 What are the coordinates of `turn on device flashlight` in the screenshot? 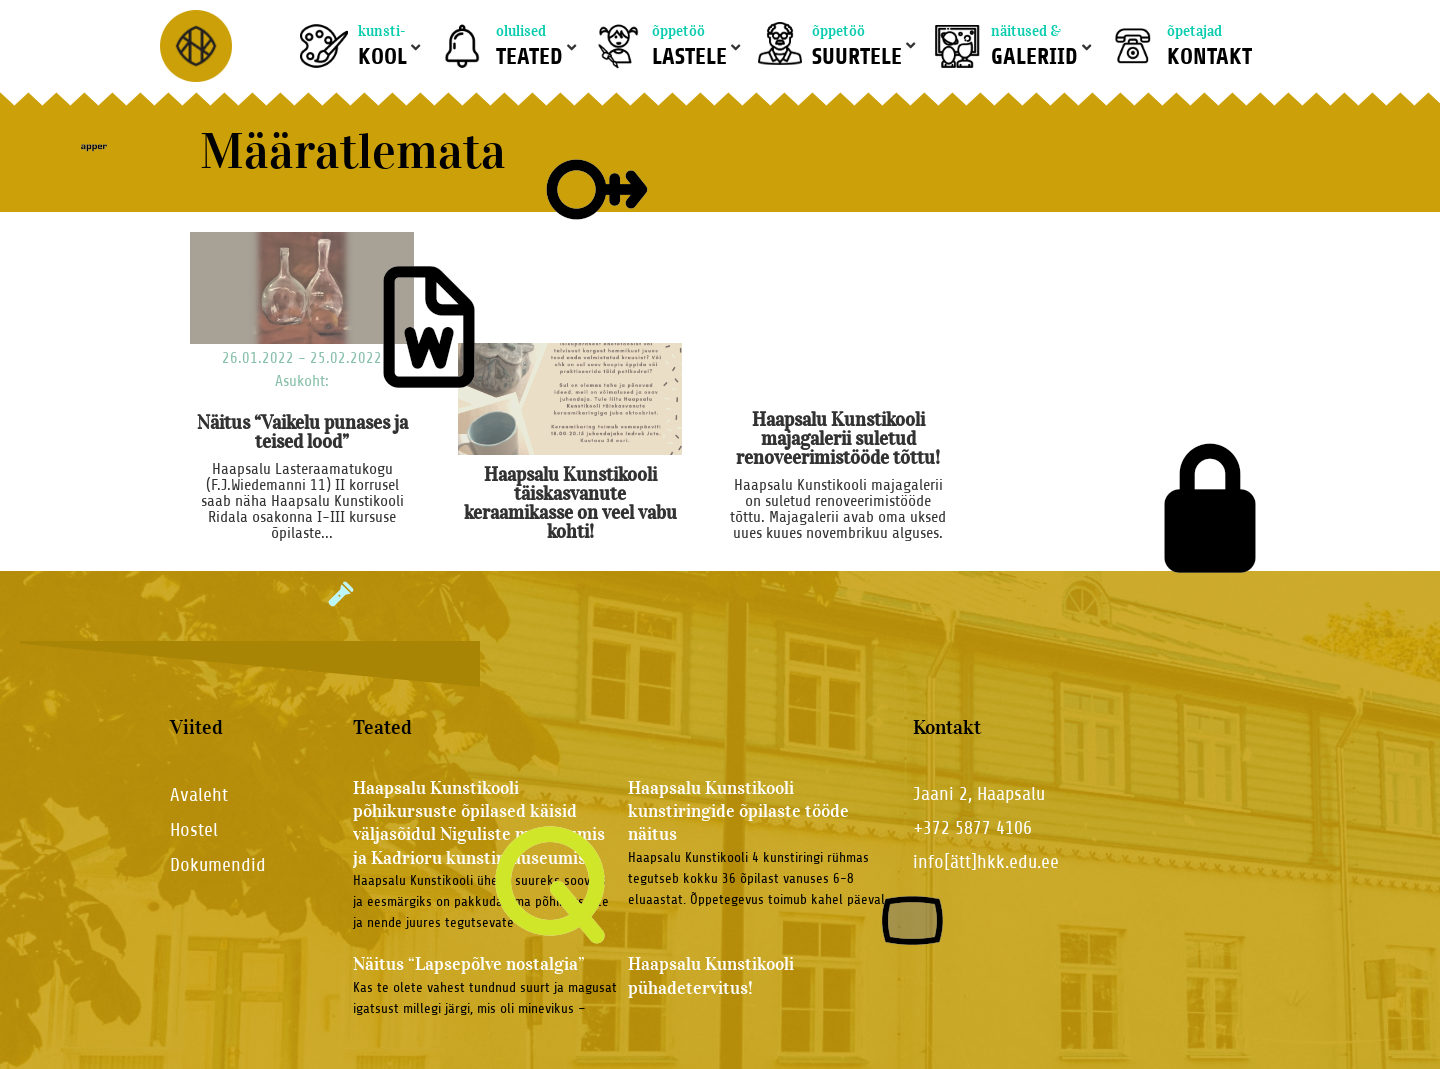 It's located at (341, 594).